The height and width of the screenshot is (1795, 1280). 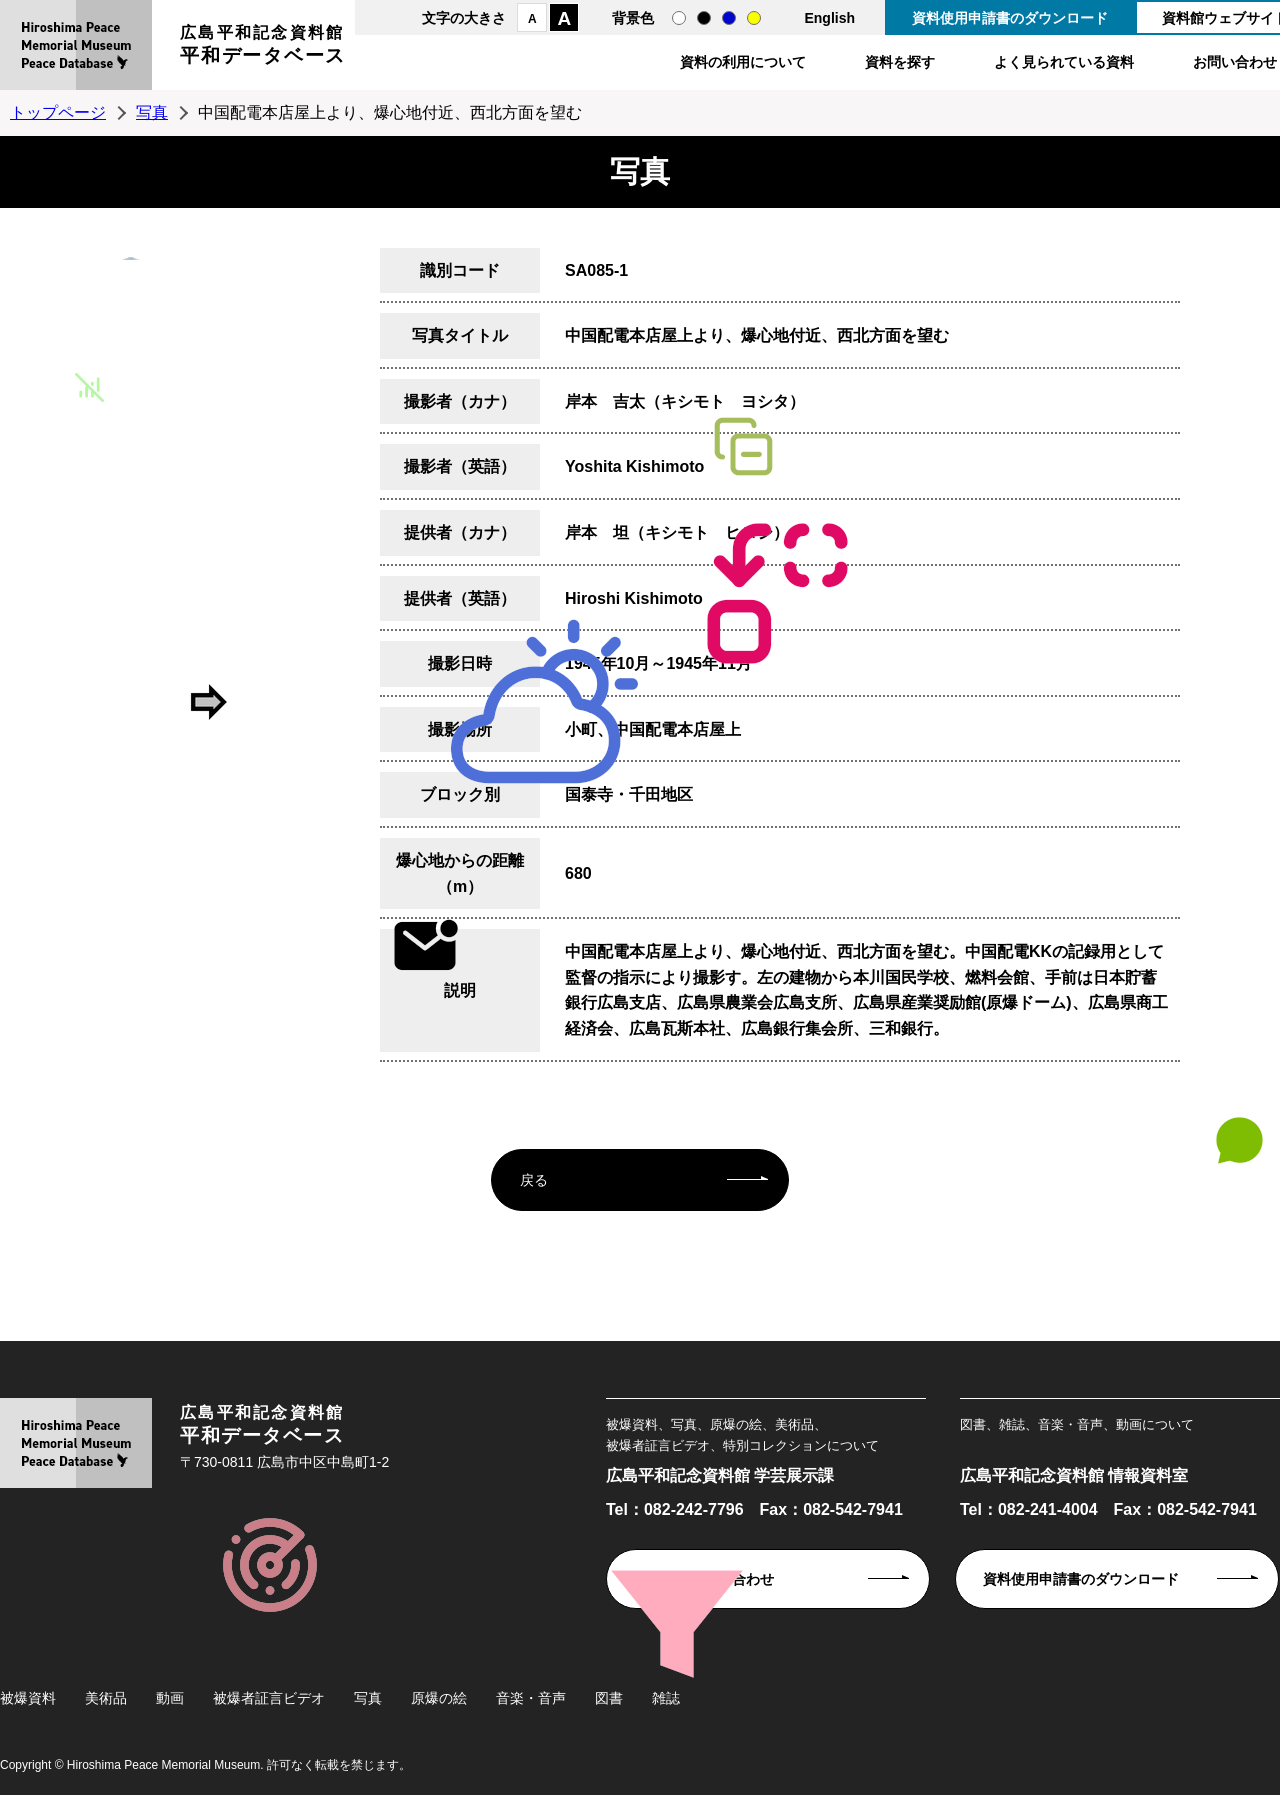 What do you see at coordinates (89, 387) in the screenshot?
I see `no cellular signal available` at bounding box center [89, 387].